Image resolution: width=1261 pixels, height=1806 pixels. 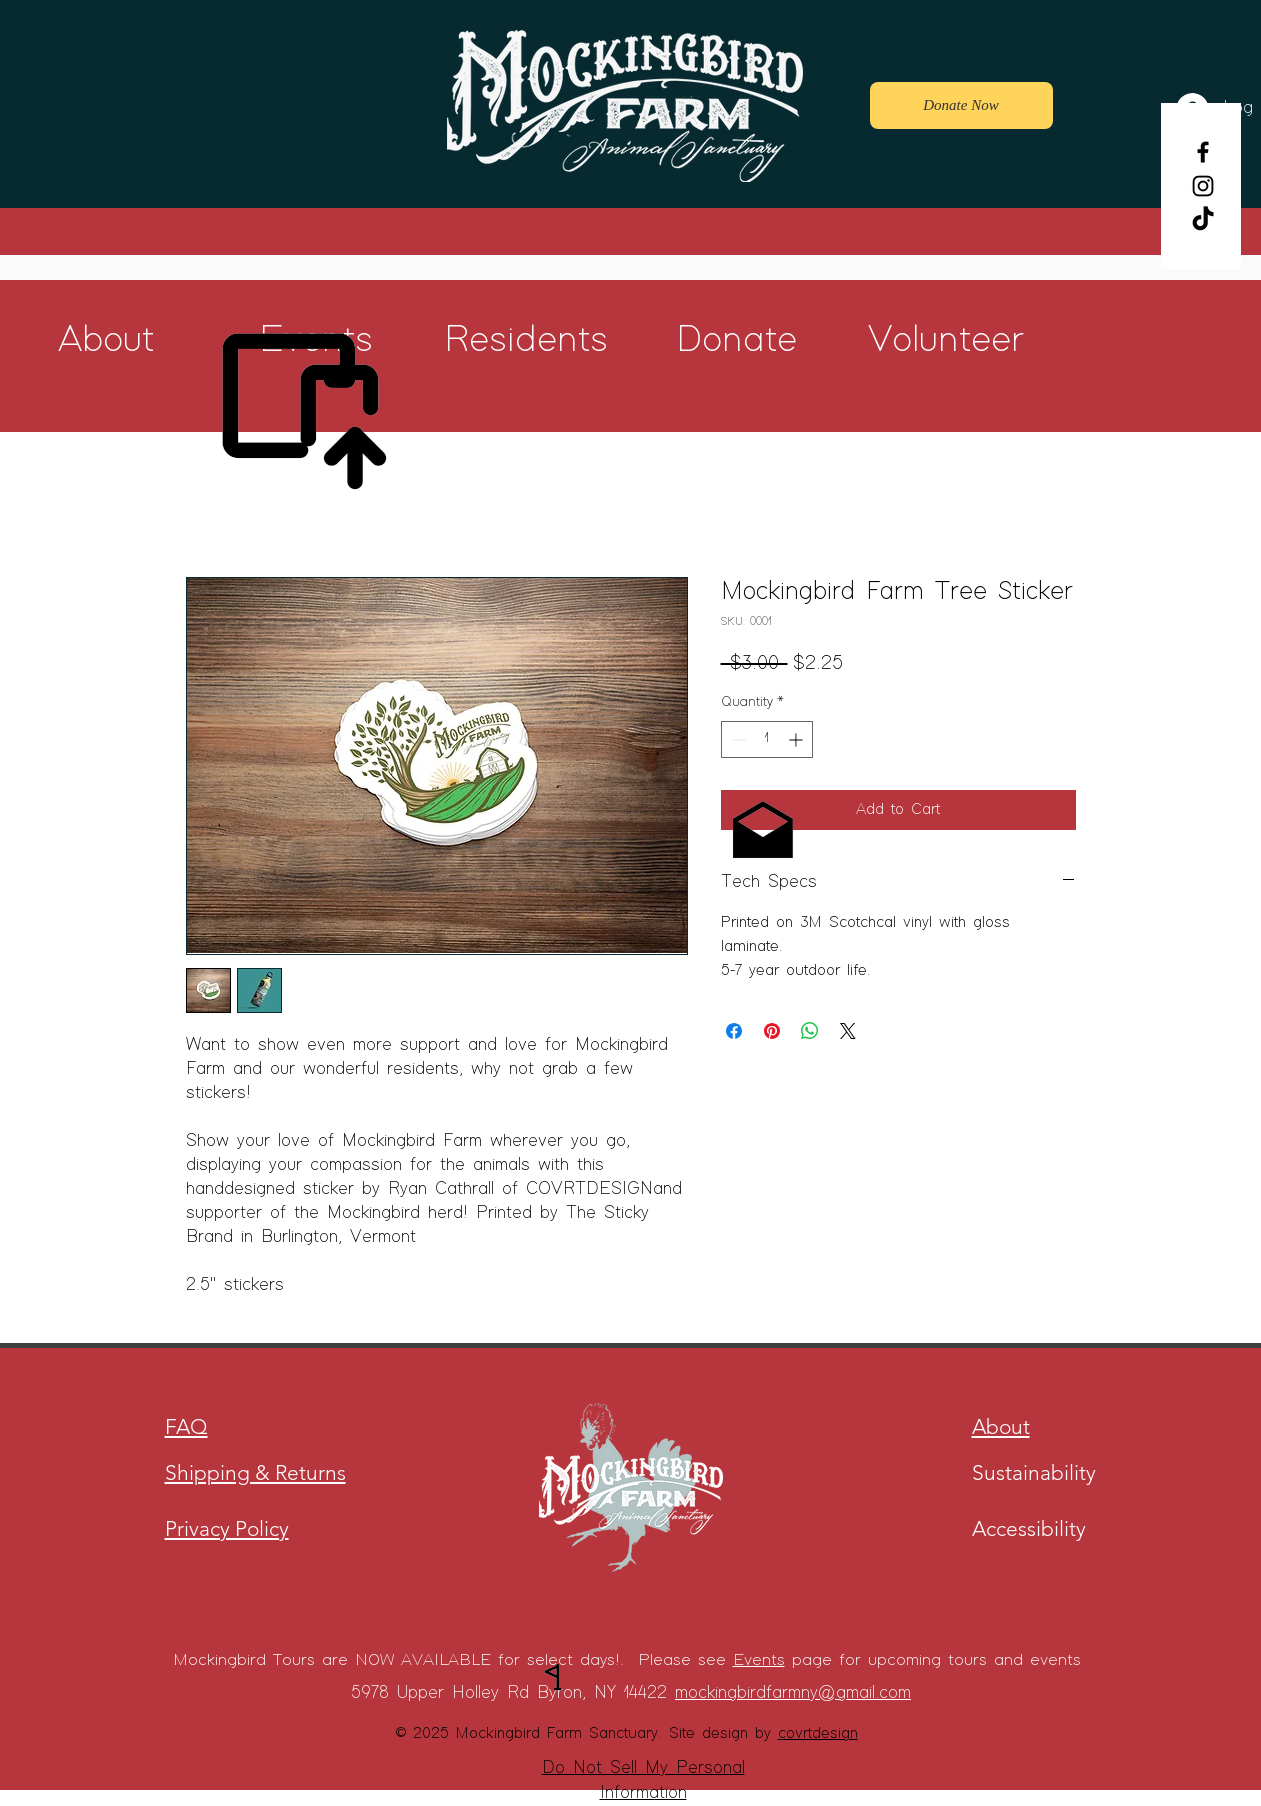 What do you see at coordinates (300, 403) in the screenshot?
I see `upload content to connected devices` at bounding box center [300, 403].